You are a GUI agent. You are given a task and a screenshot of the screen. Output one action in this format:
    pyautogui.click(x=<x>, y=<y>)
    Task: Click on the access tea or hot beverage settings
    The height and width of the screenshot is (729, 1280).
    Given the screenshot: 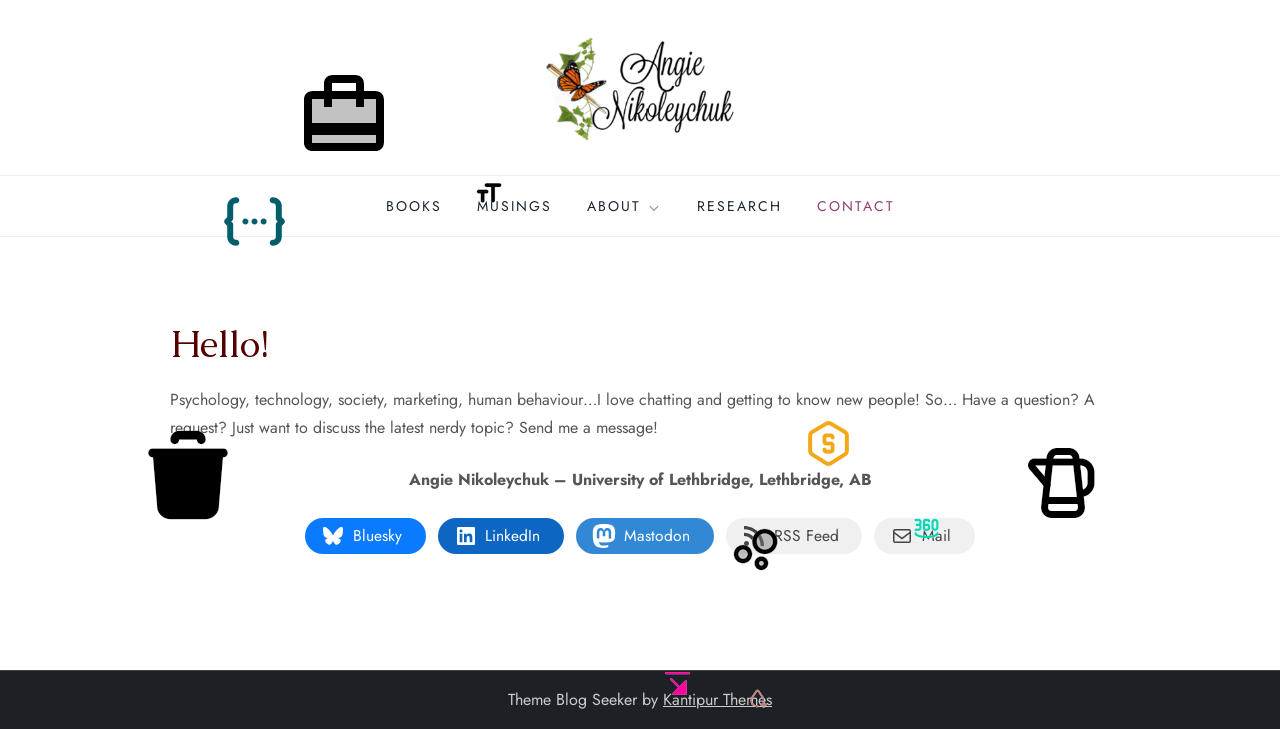 What is the action you would take?
    pyautogui.click(x=1063, y=483)
    